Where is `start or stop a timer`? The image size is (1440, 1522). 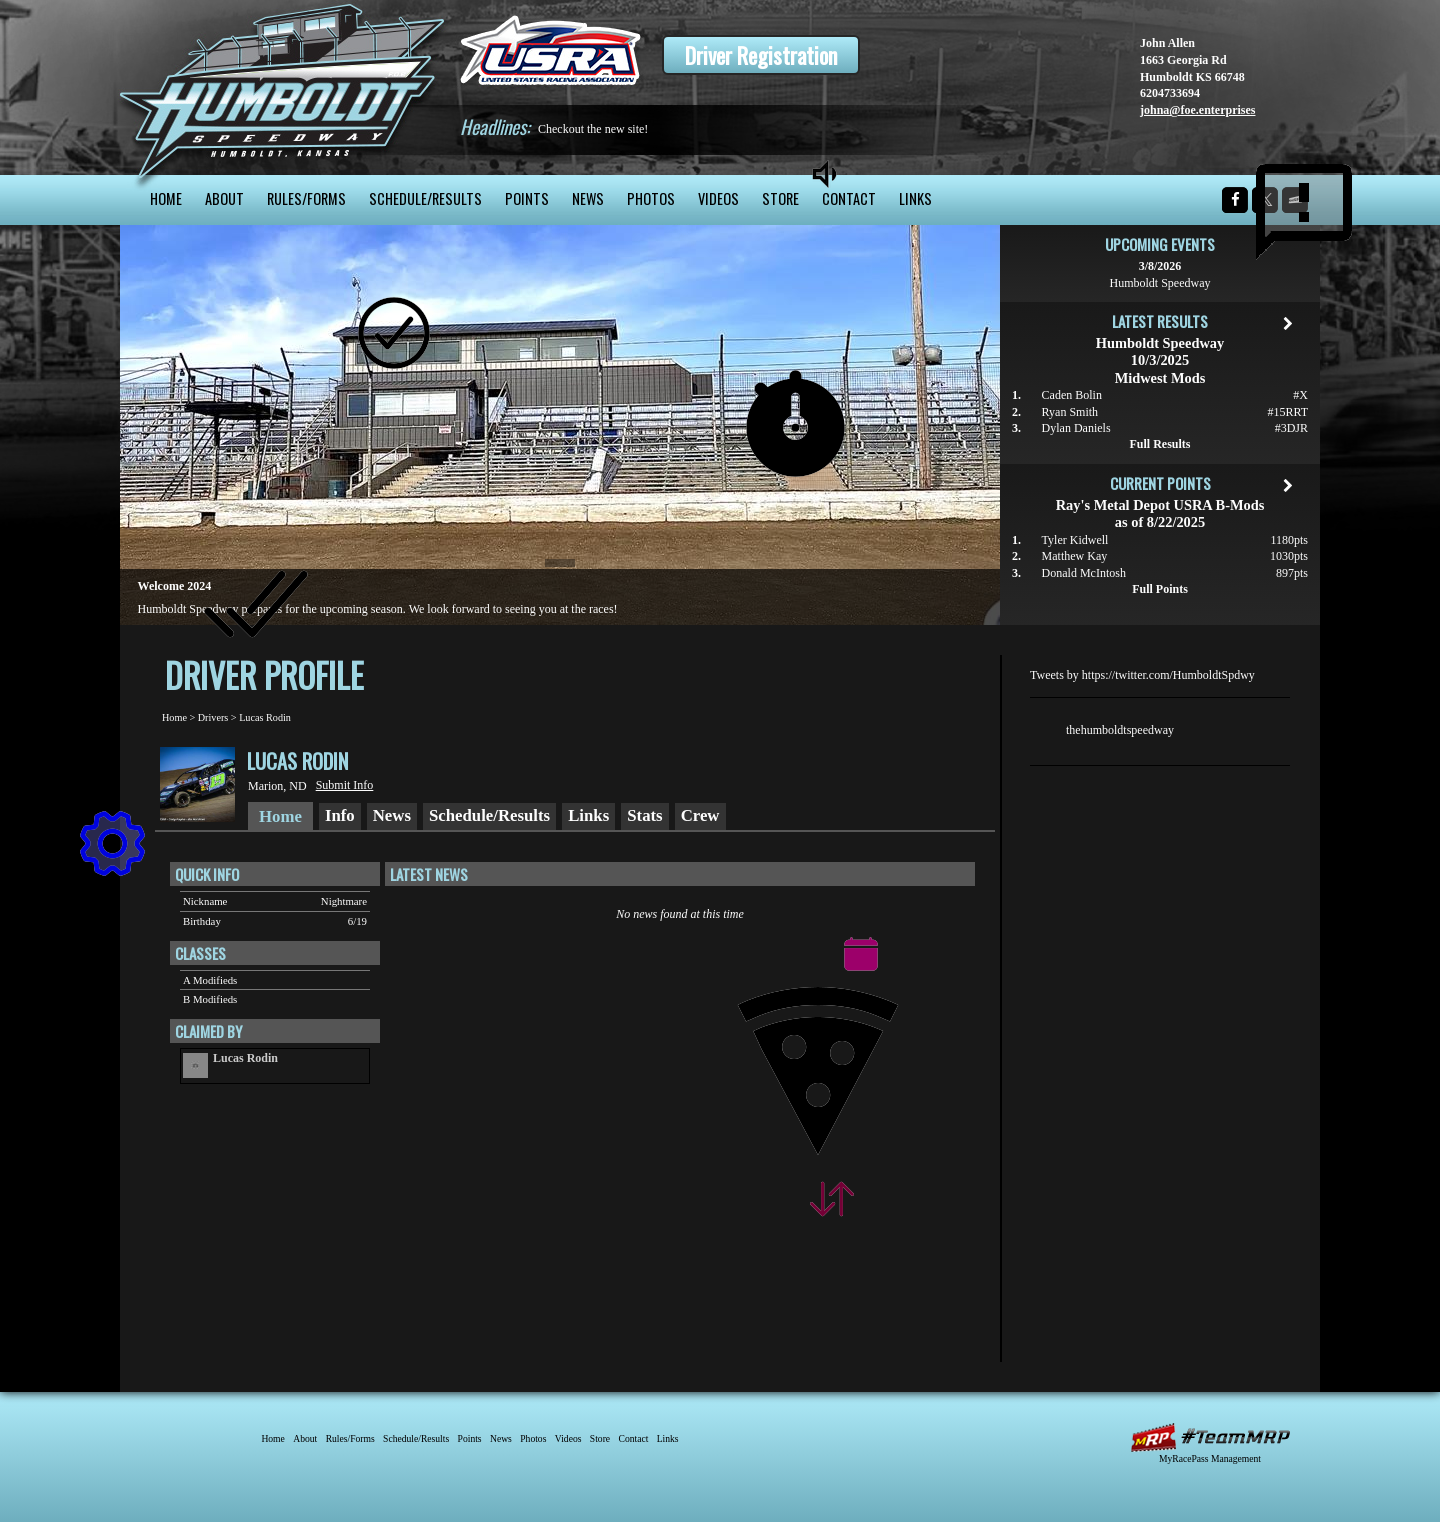
start or stop a timer is located at coordinates (795, 423).